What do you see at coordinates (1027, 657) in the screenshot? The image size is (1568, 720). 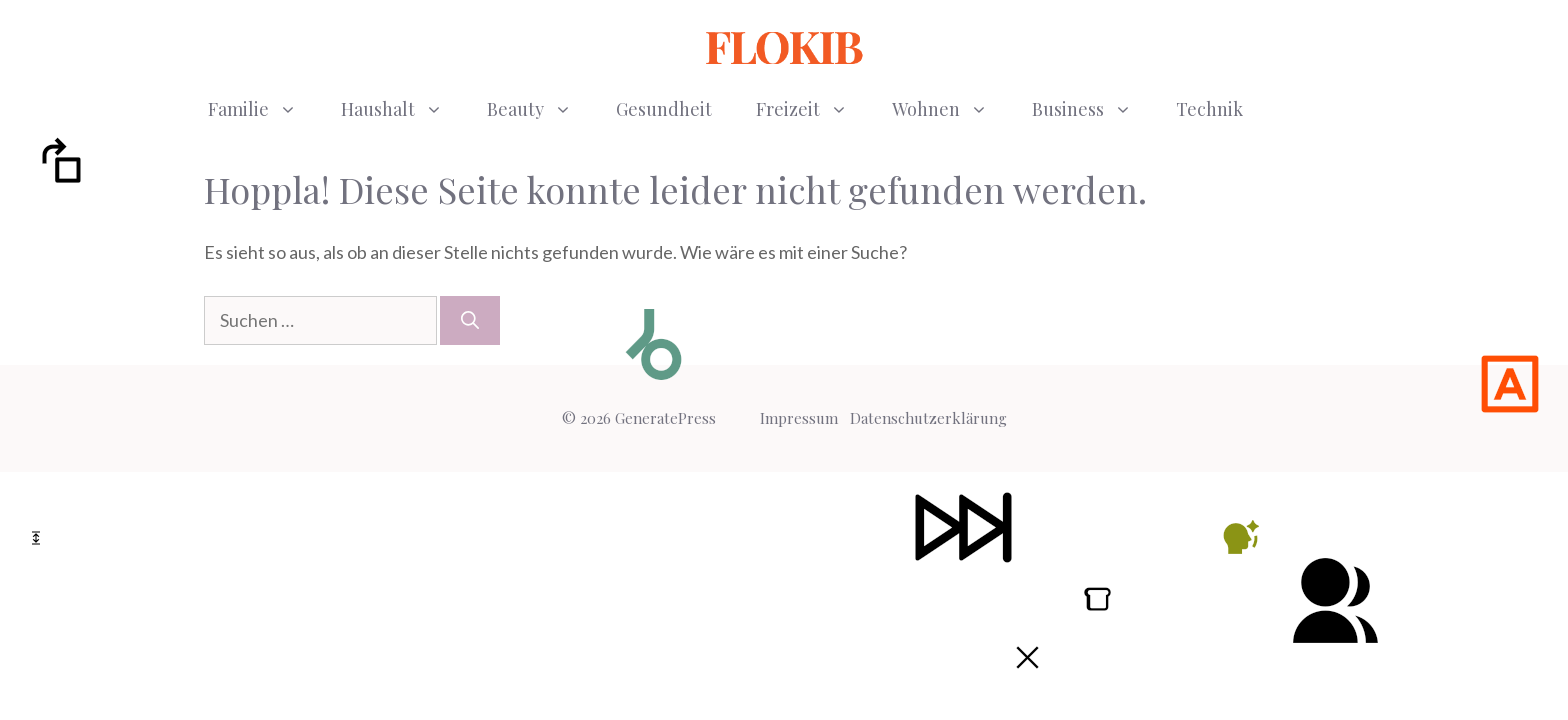 I see `close or dismiss the current window` at bounding box center [1027, 657].